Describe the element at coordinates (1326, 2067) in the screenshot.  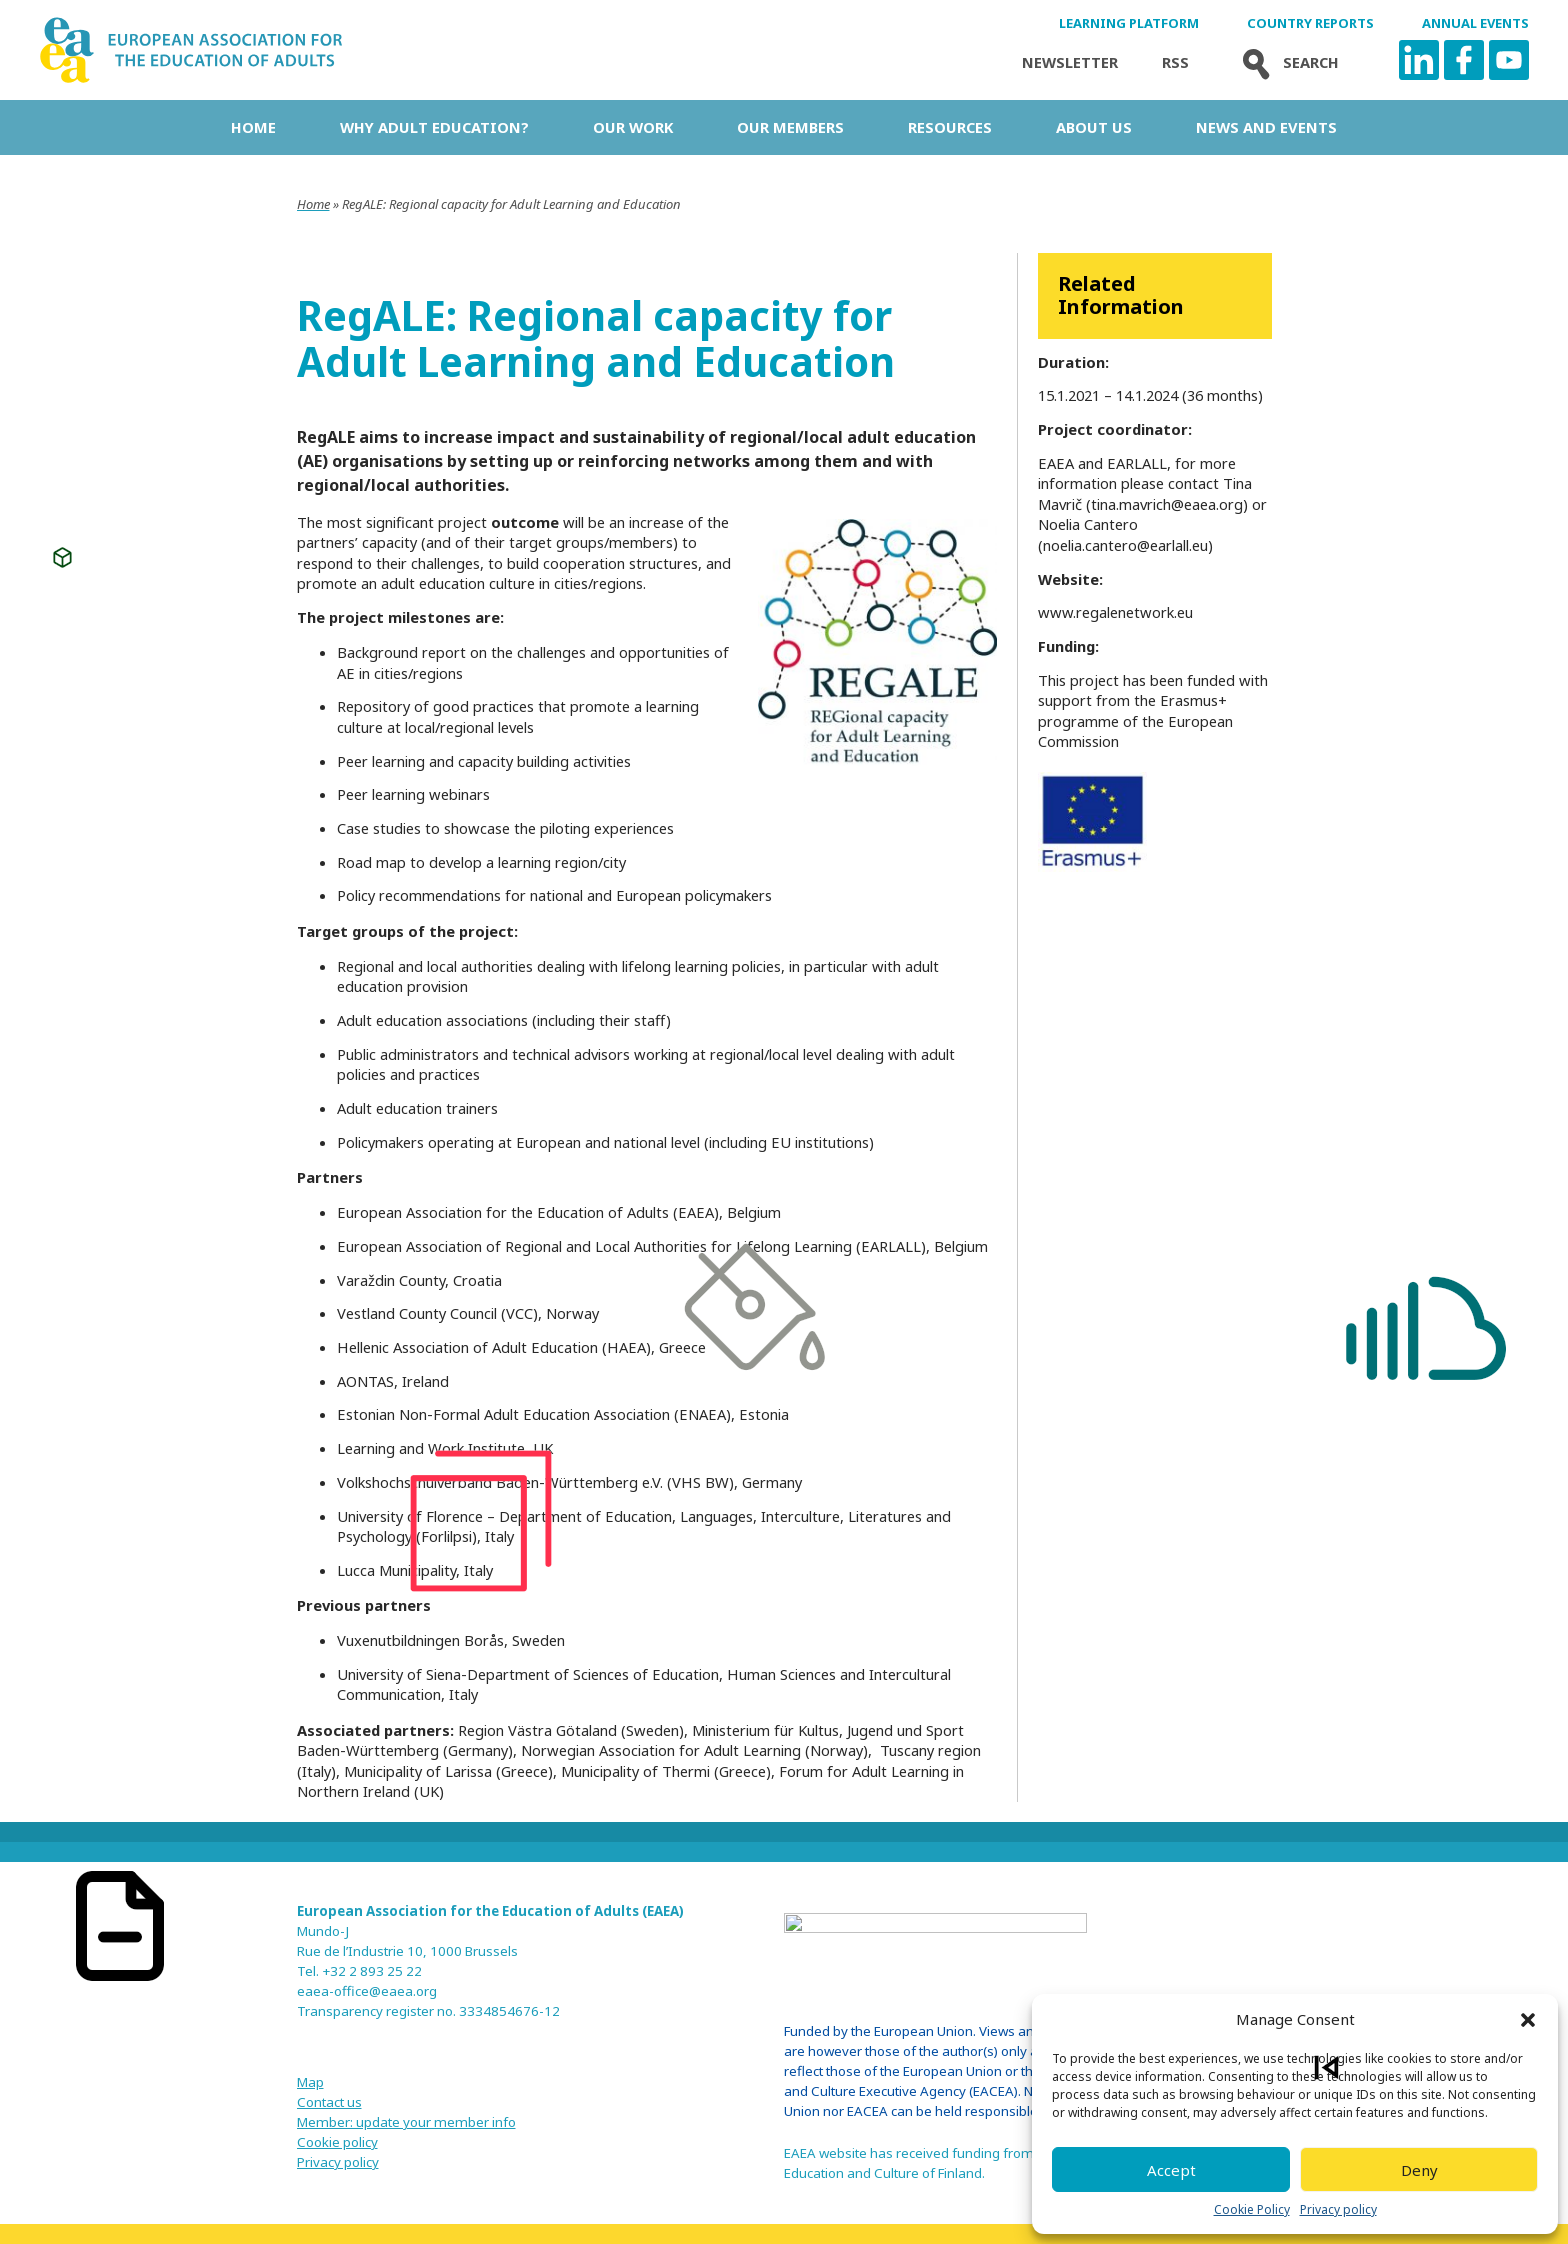
I see `skip to previous track` at that location.